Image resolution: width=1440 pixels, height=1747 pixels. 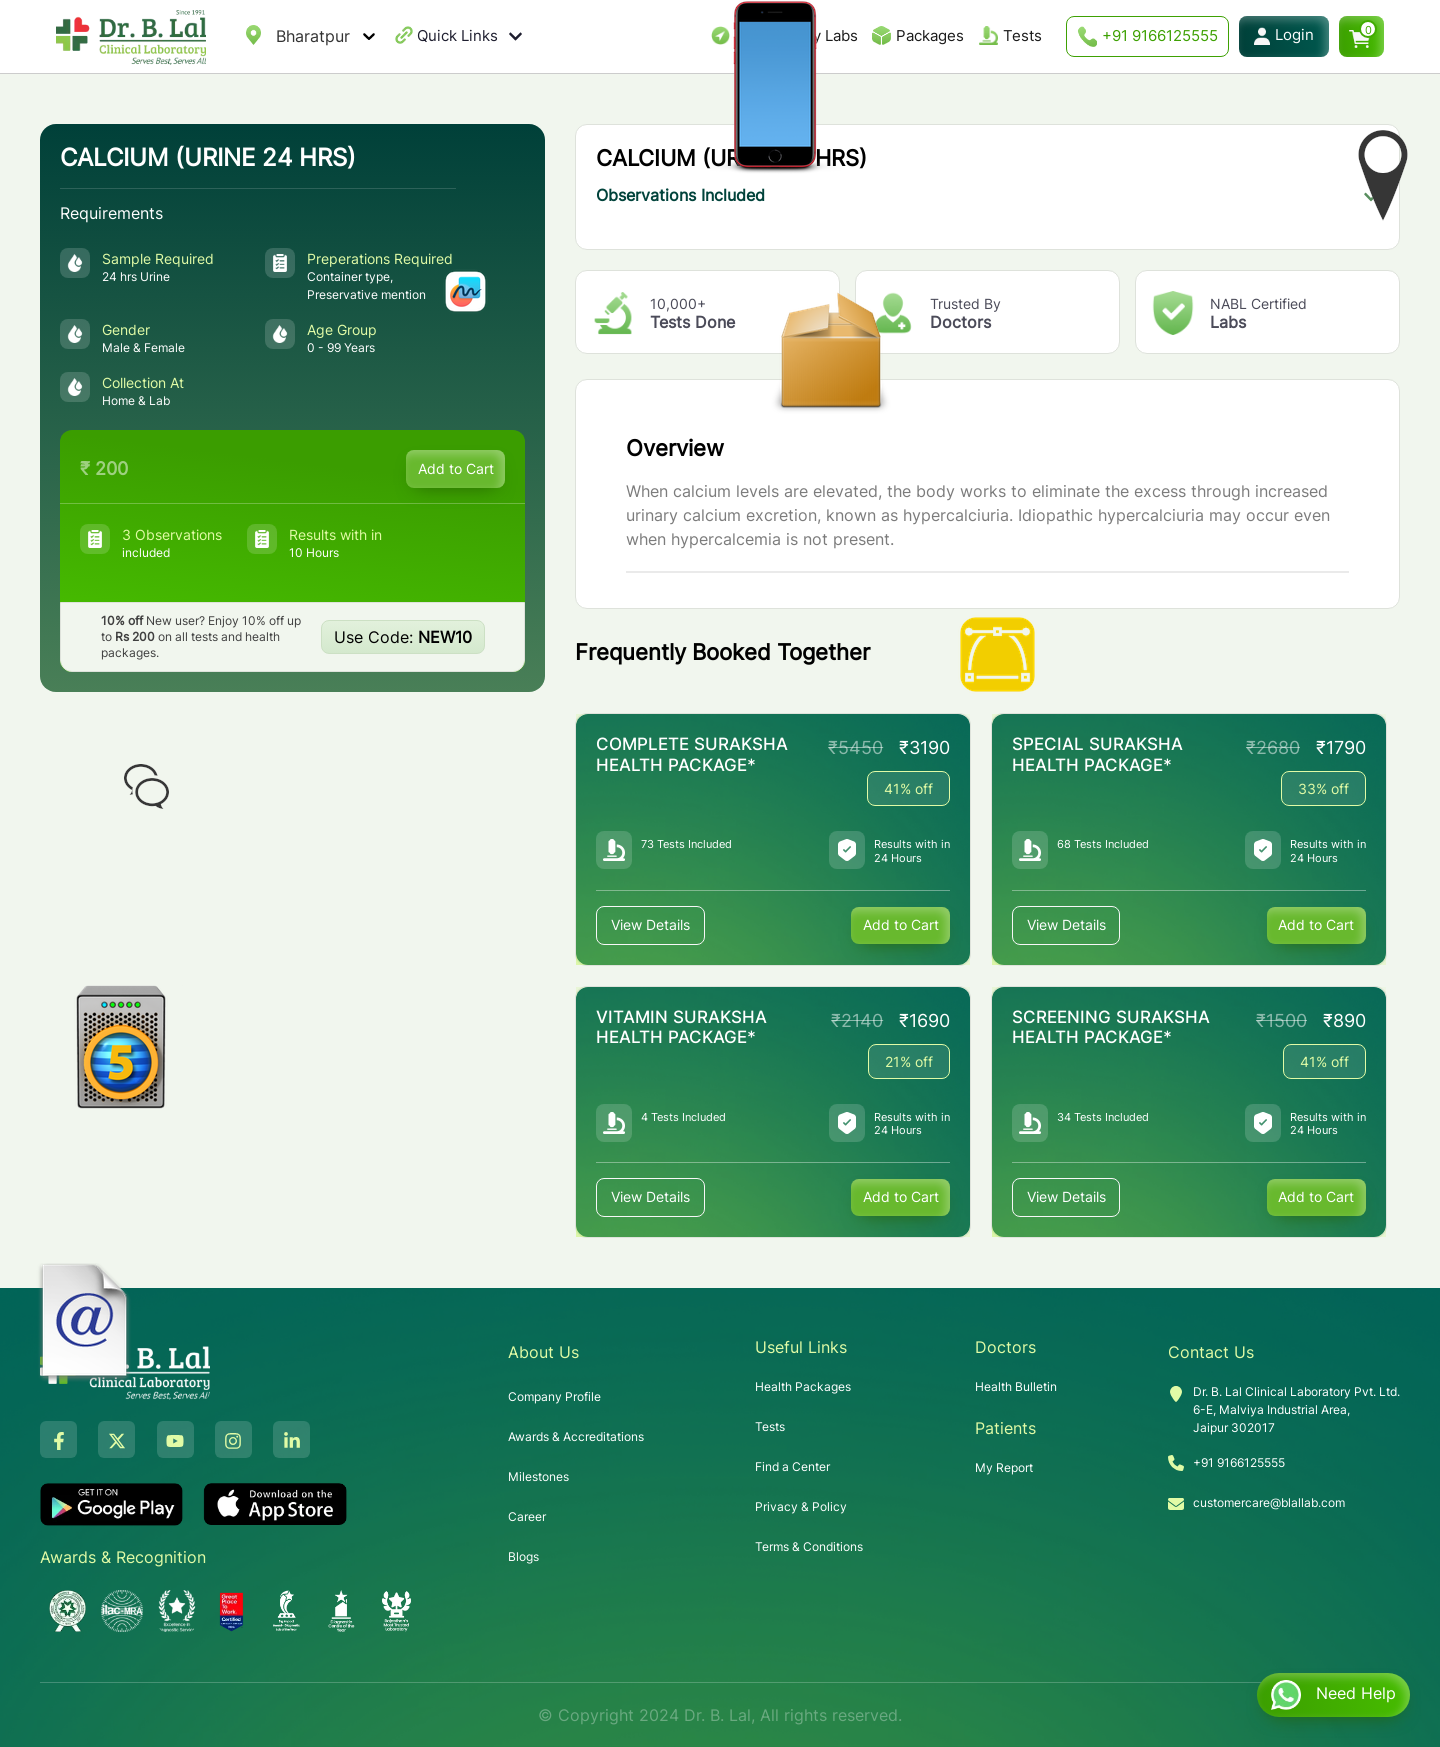 I want to click on iPhone SE device icon in system preferences, so click(x=775, y=87).